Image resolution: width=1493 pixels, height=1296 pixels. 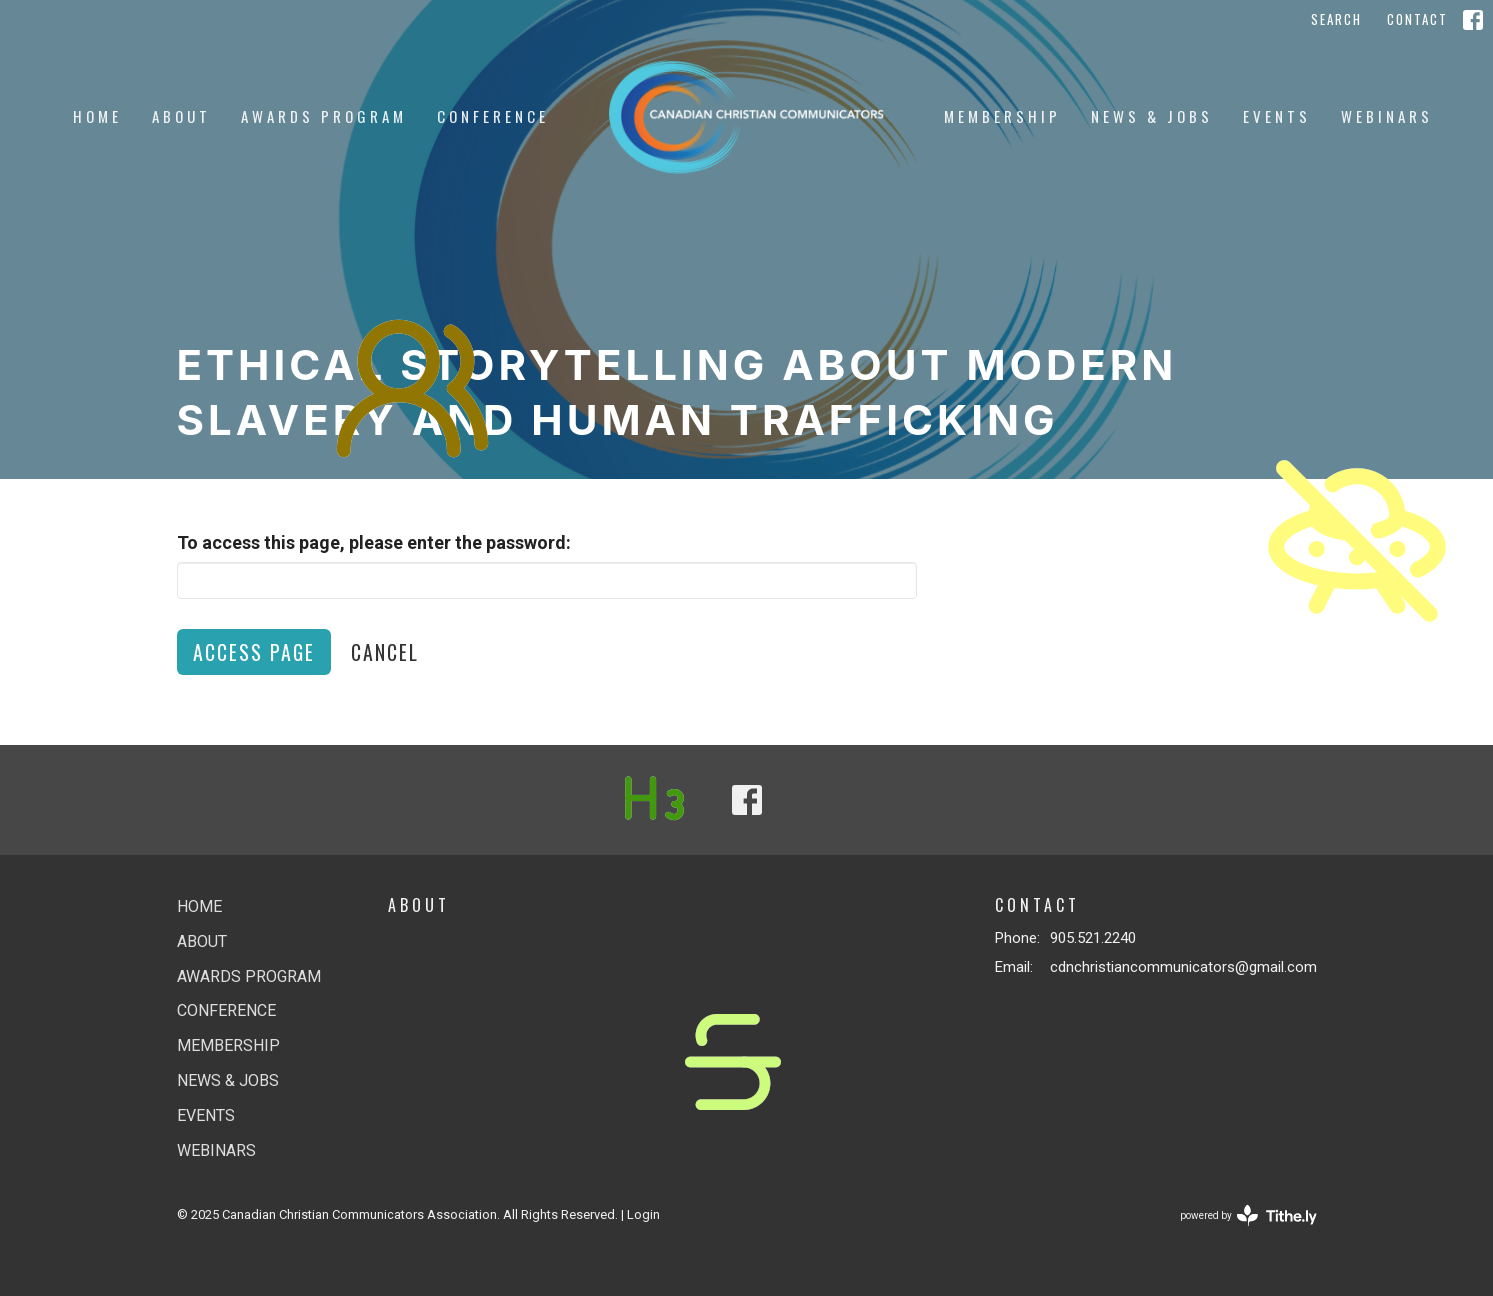 I want to click on format text as heading level 3, so click(x=653, y=798).